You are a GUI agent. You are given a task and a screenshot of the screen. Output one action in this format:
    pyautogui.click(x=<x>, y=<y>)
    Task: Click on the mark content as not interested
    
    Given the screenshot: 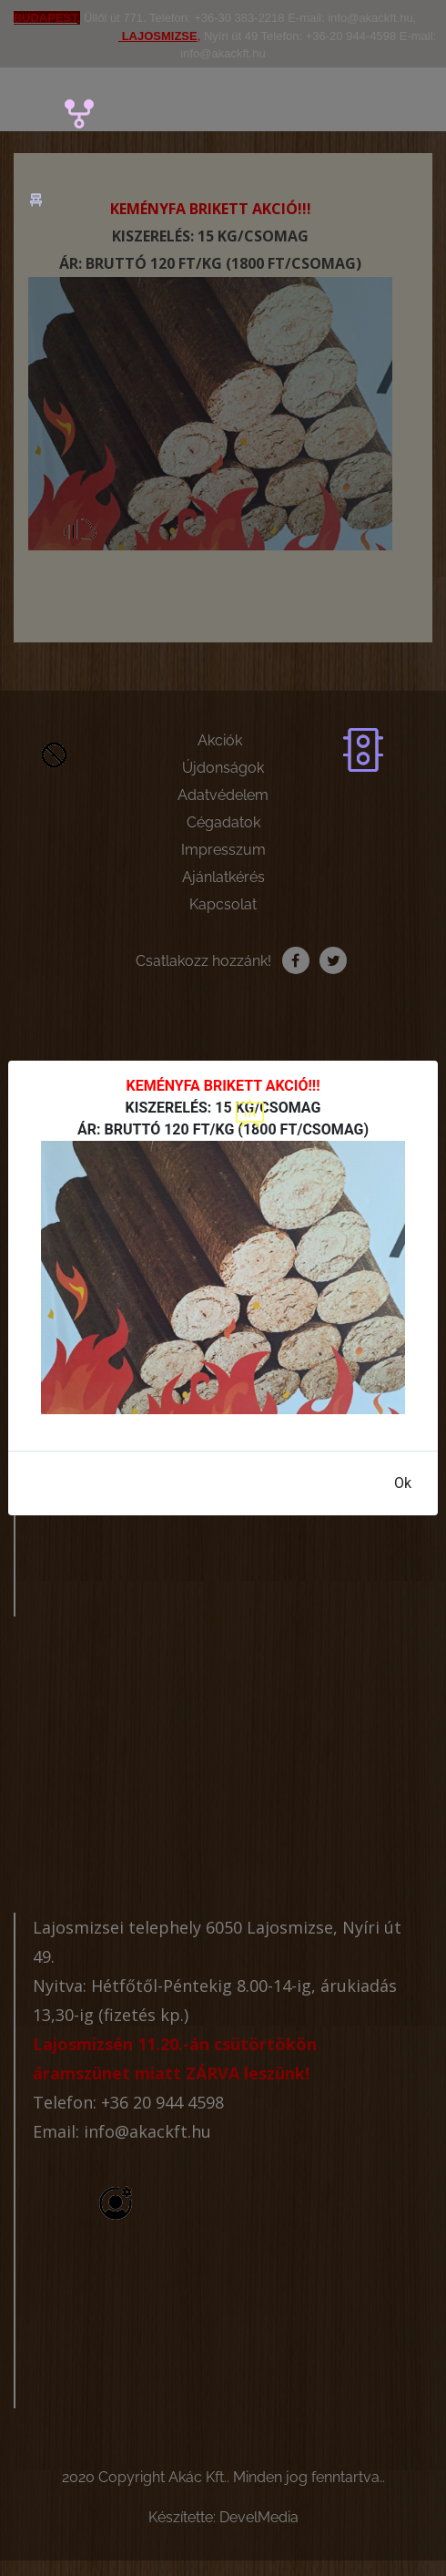 What is the action you would take?
    pyautogui.click(x=54, y=754)
    